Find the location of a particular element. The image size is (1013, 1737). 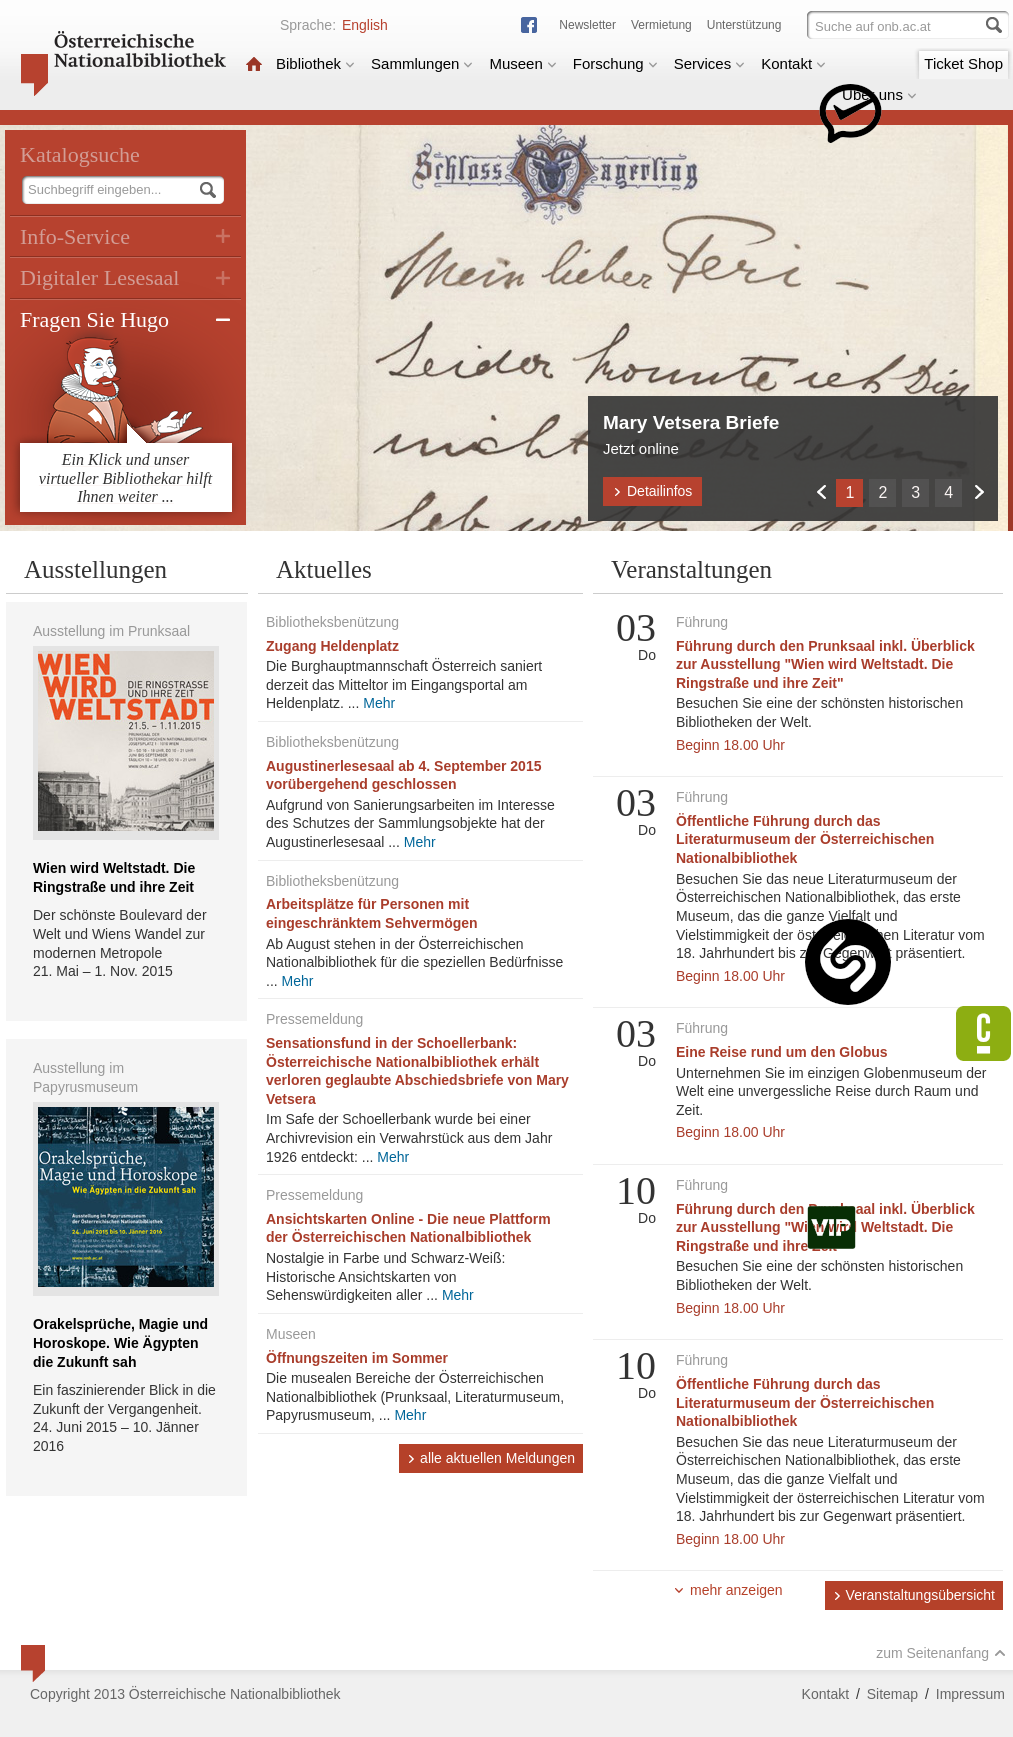

indicates VIP or premium membership status is located at coordinates (831, 1227).